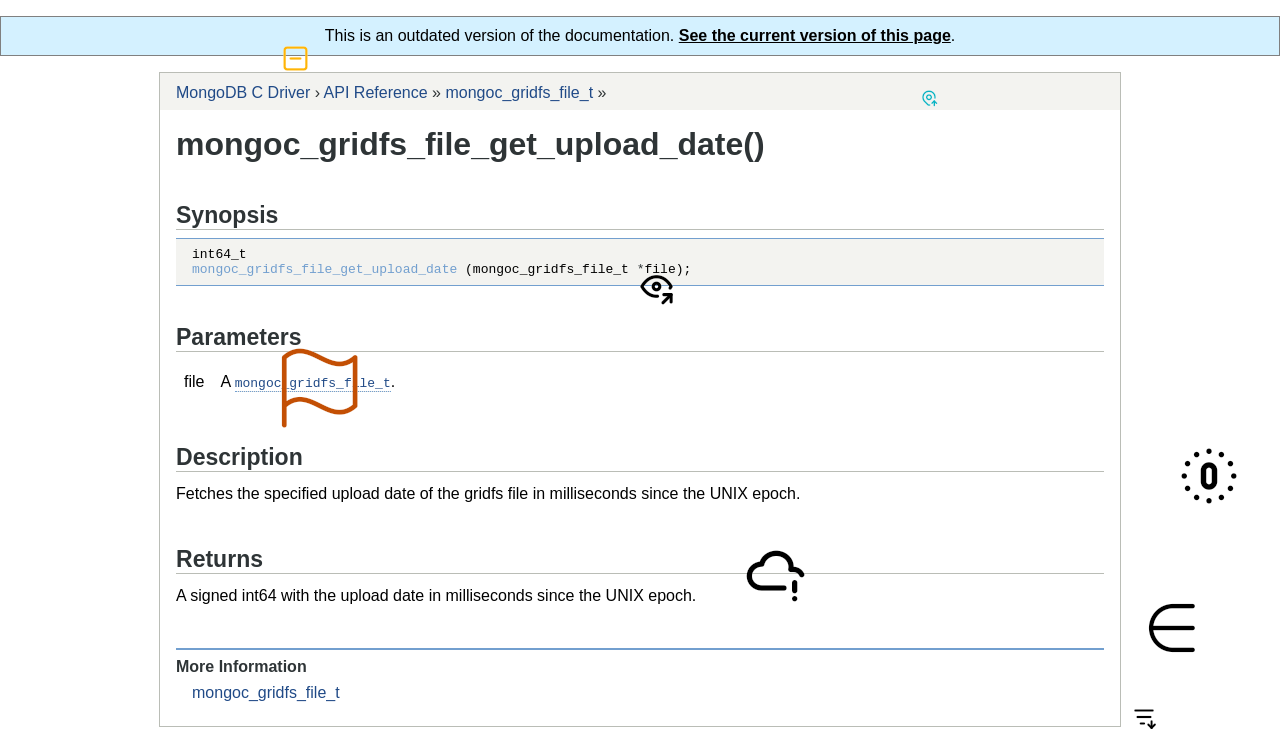 Image resolution: width=1280 pixels, height=732 pixels. What do you see at coordinates (1209, 476) in the screenshot?
I see `indicates a loading or processing state` at bounding box center [1209, 476].